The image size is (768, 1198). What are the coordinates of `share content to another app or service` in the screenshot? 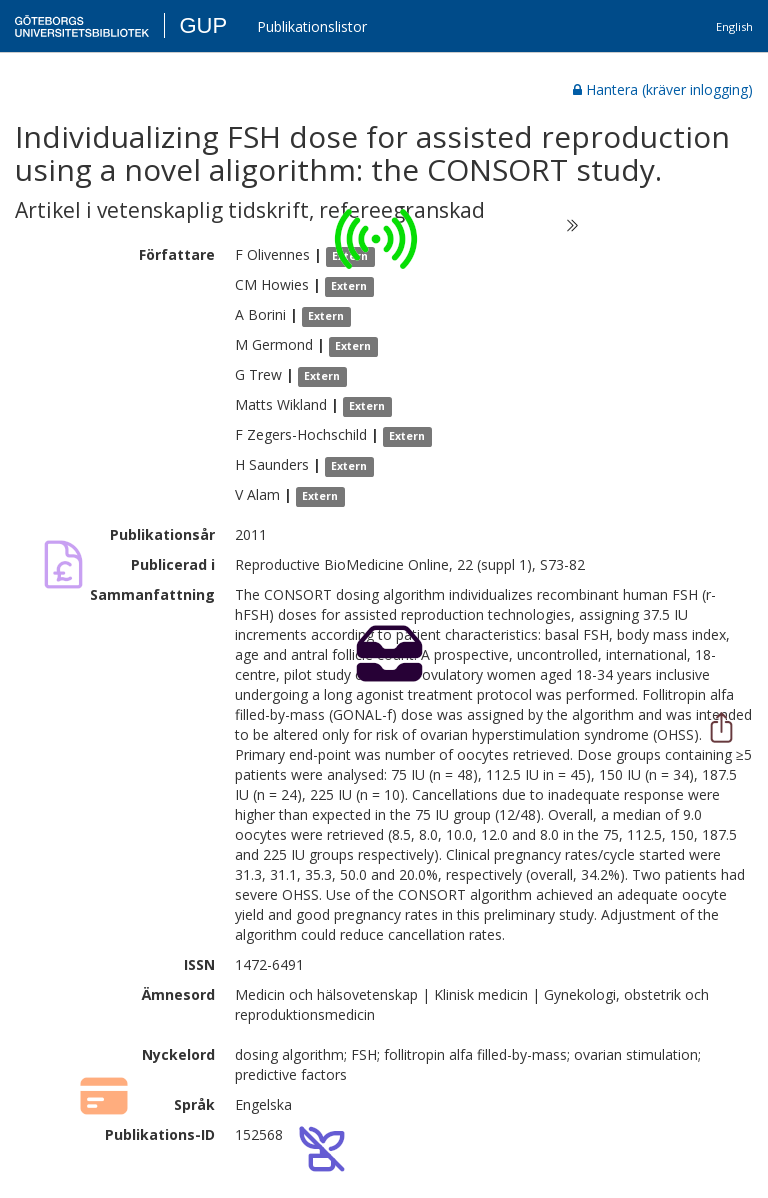 It's located at (721, 727).